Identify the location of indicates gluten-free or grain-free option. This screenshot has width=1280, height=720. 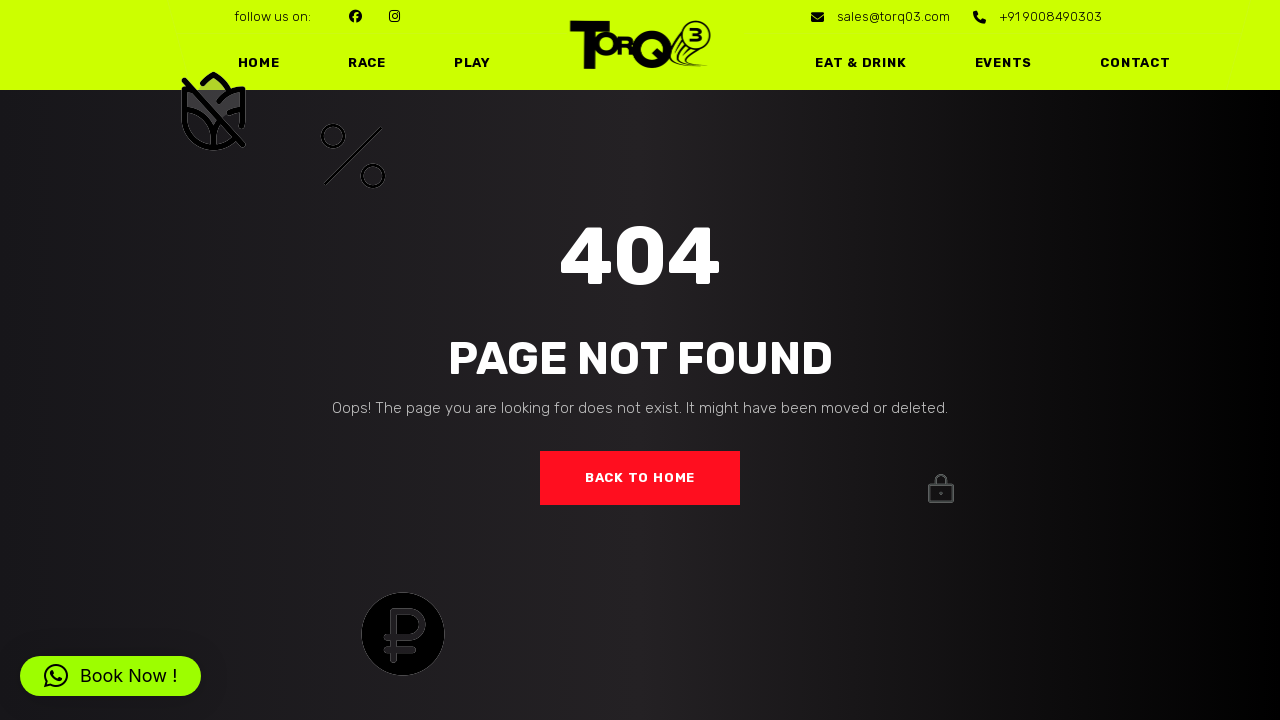
(213, 112).